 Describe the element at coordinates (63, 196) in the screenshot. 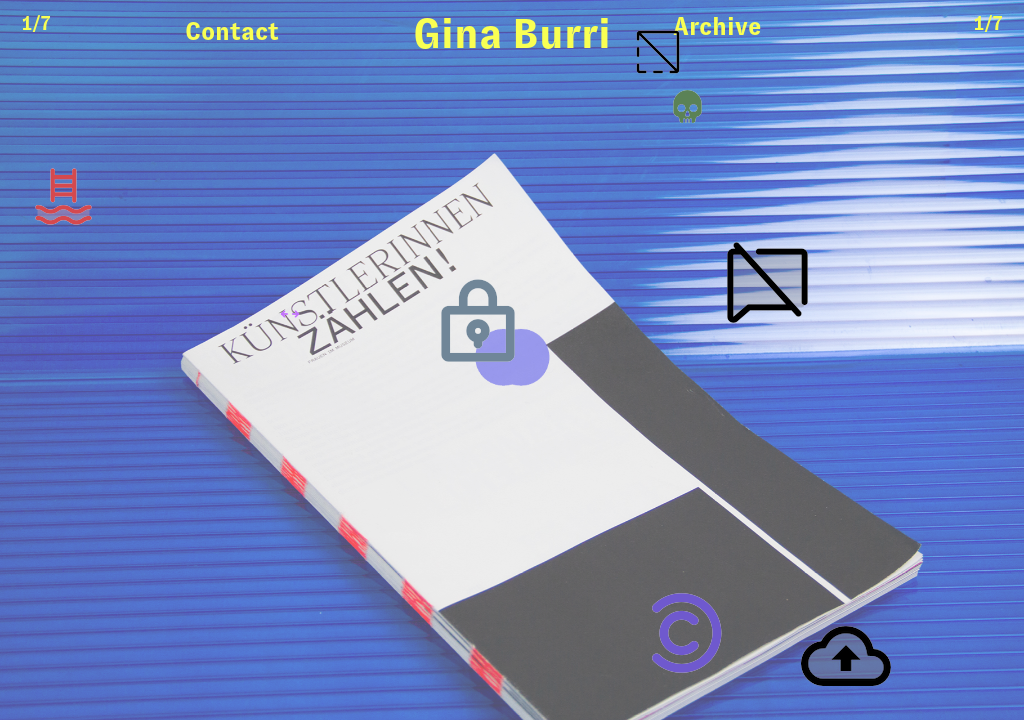

I see `view swimming pool amenities` at that location.